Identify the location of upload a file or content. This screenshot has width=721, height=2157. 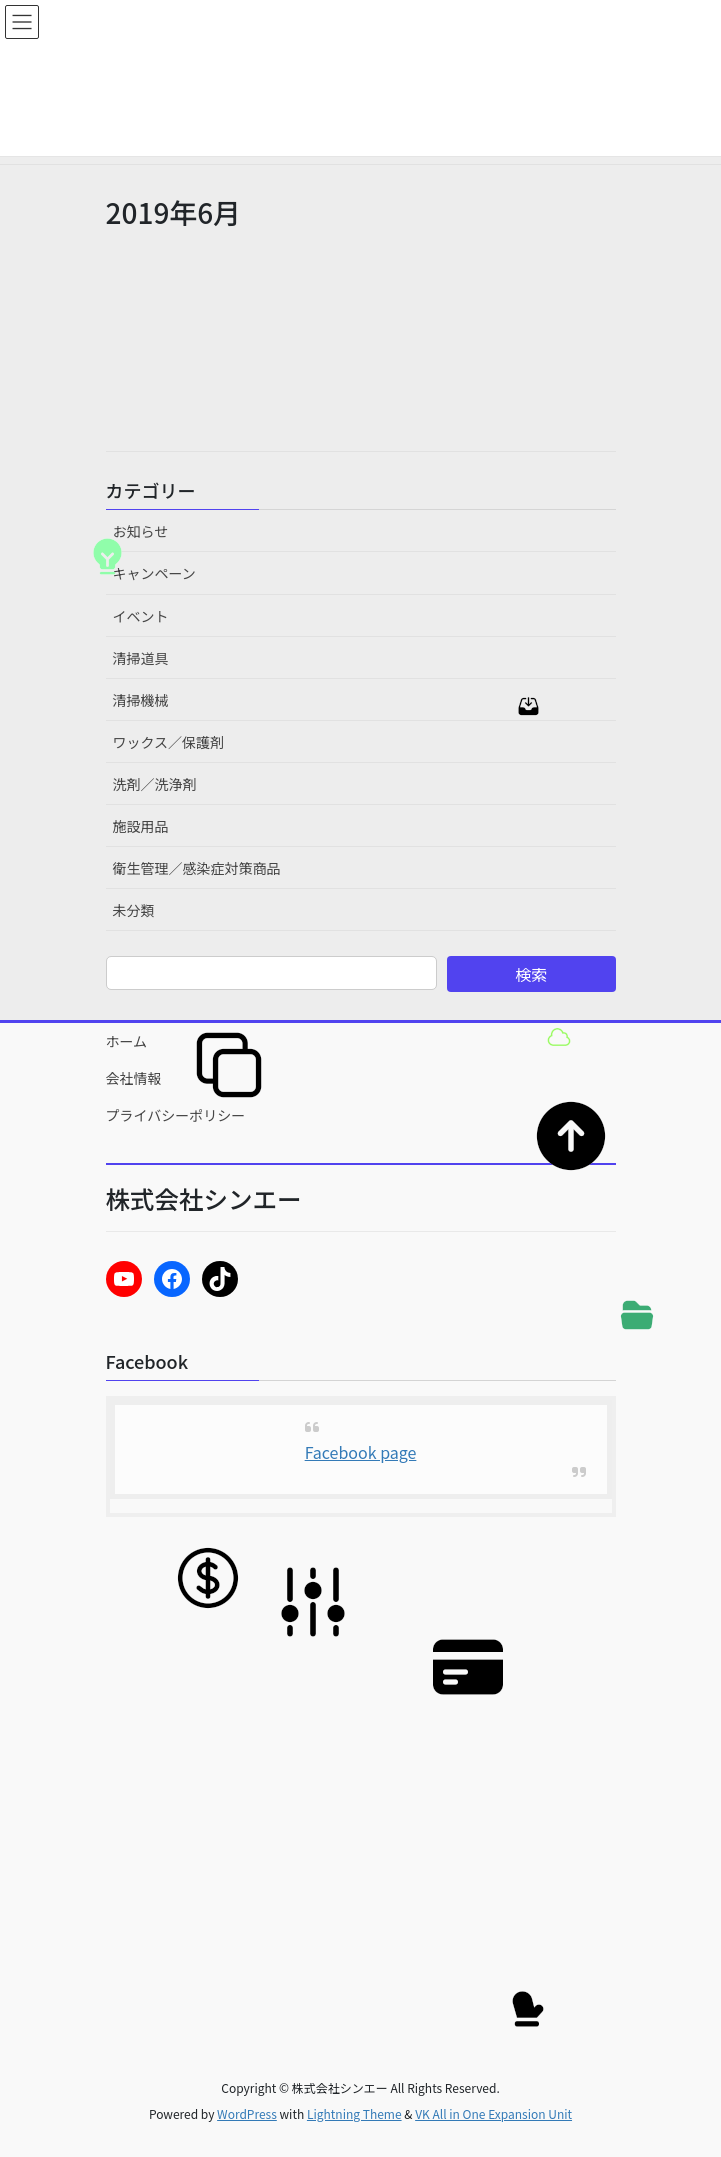
(571, 1136).